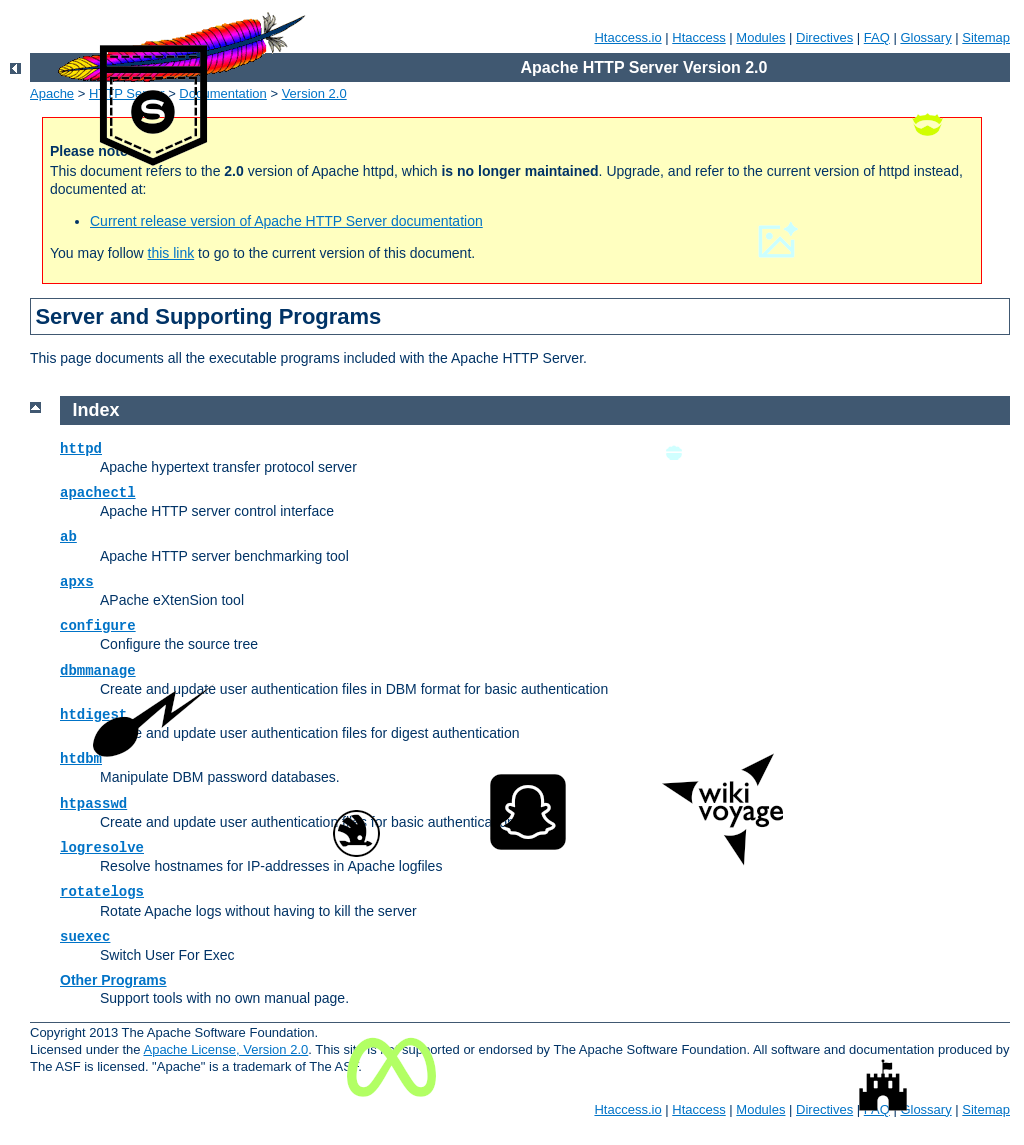  What do you see at coordinates (528, 812) in the screenshot?
I see `open snapchat app` at bounding box center [528, 812].